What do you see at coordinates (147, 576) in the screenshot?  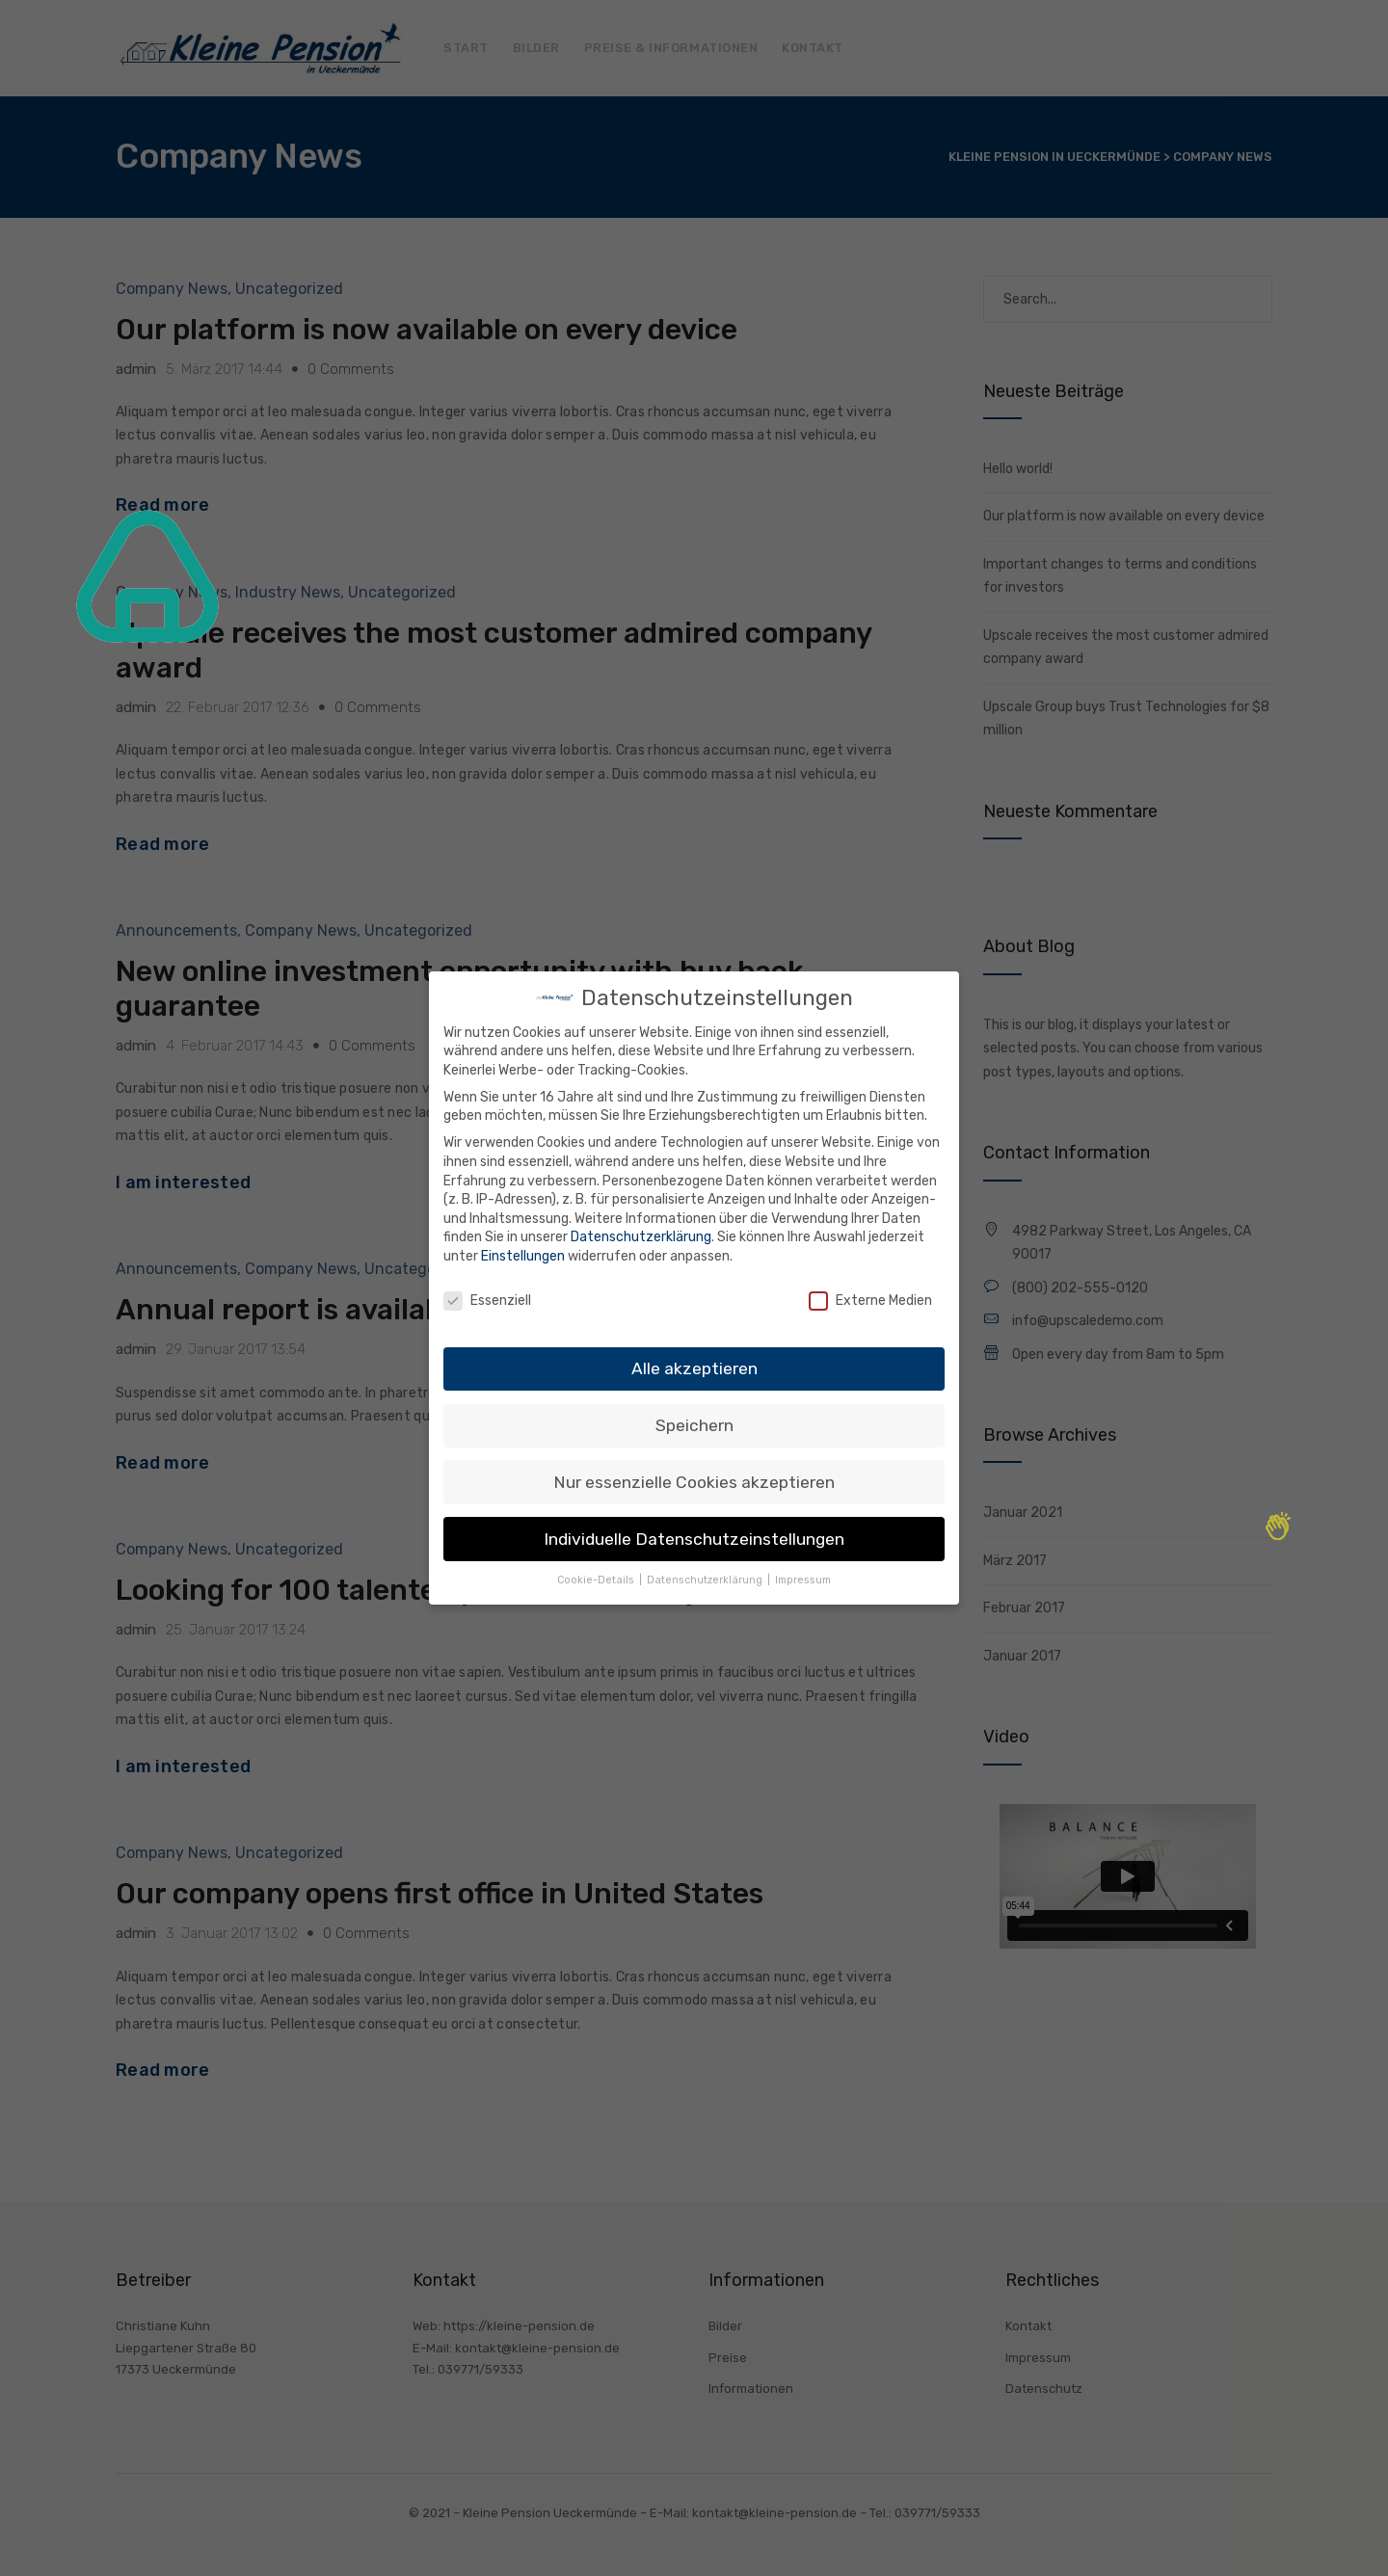 I see `access food or restaurant options` at bounding box center [147, 576].